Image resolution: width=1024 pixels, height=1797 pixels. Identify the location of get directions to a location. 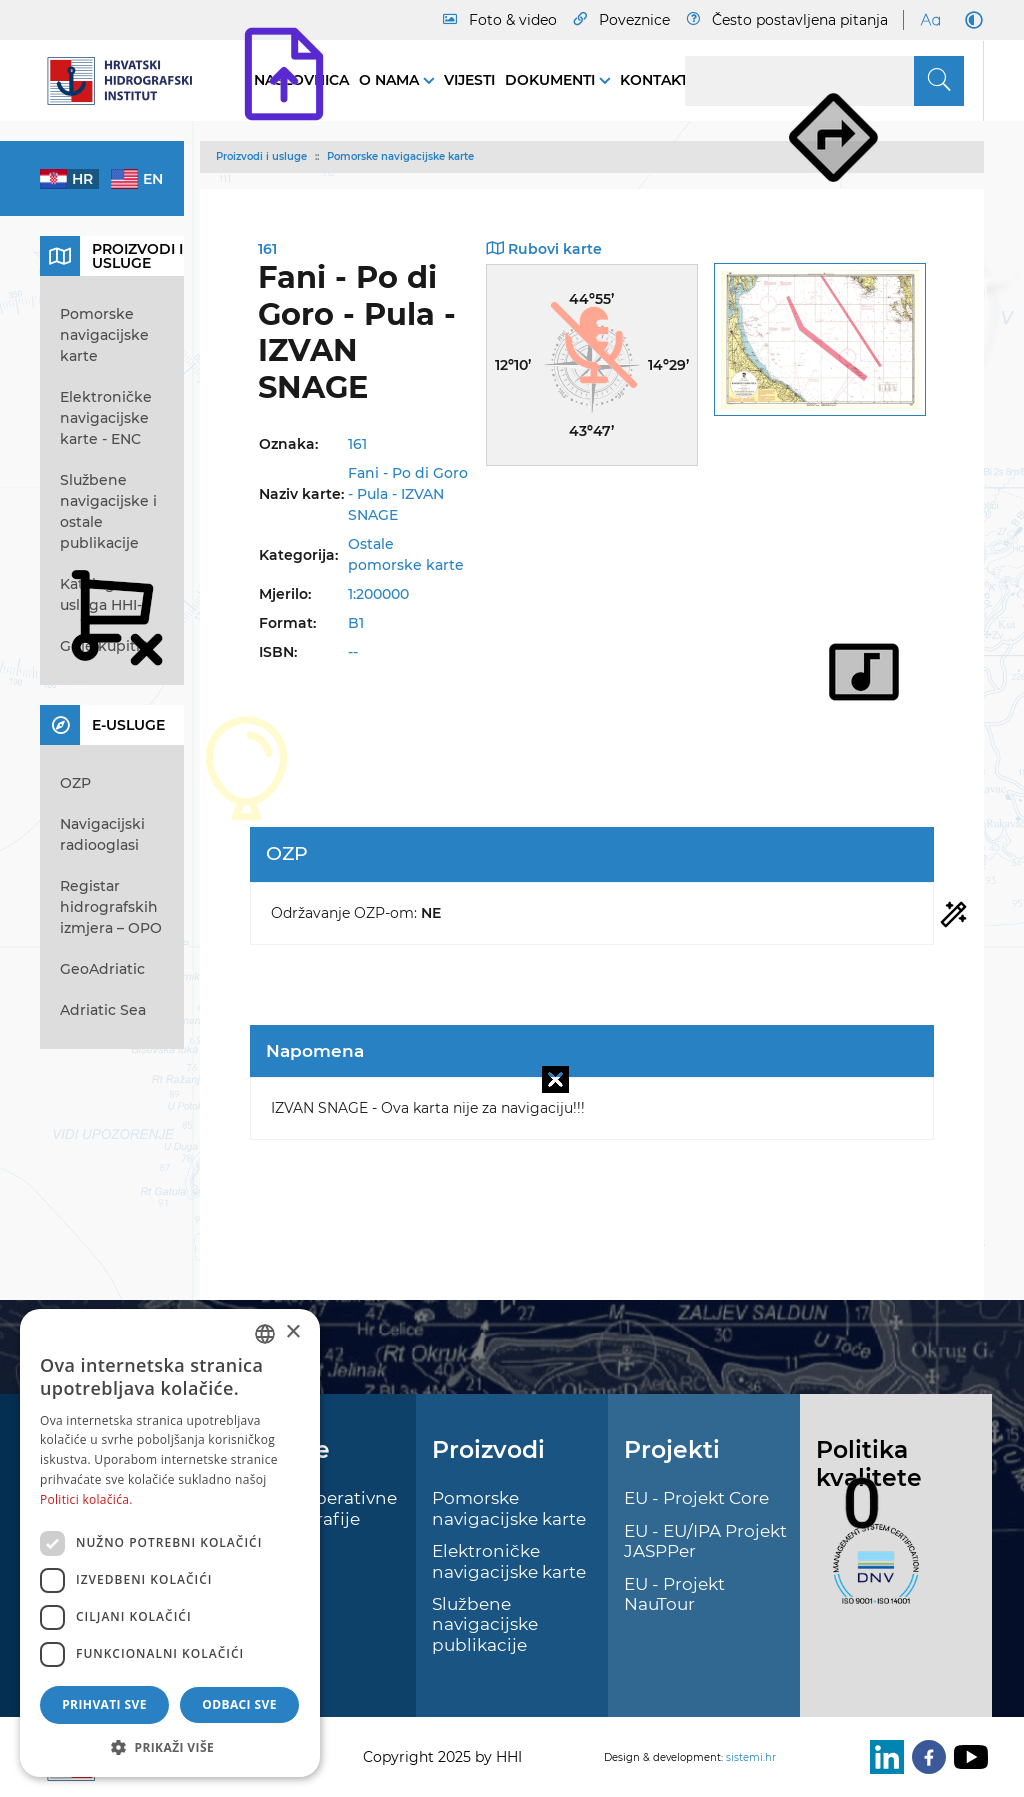
(833, 137).